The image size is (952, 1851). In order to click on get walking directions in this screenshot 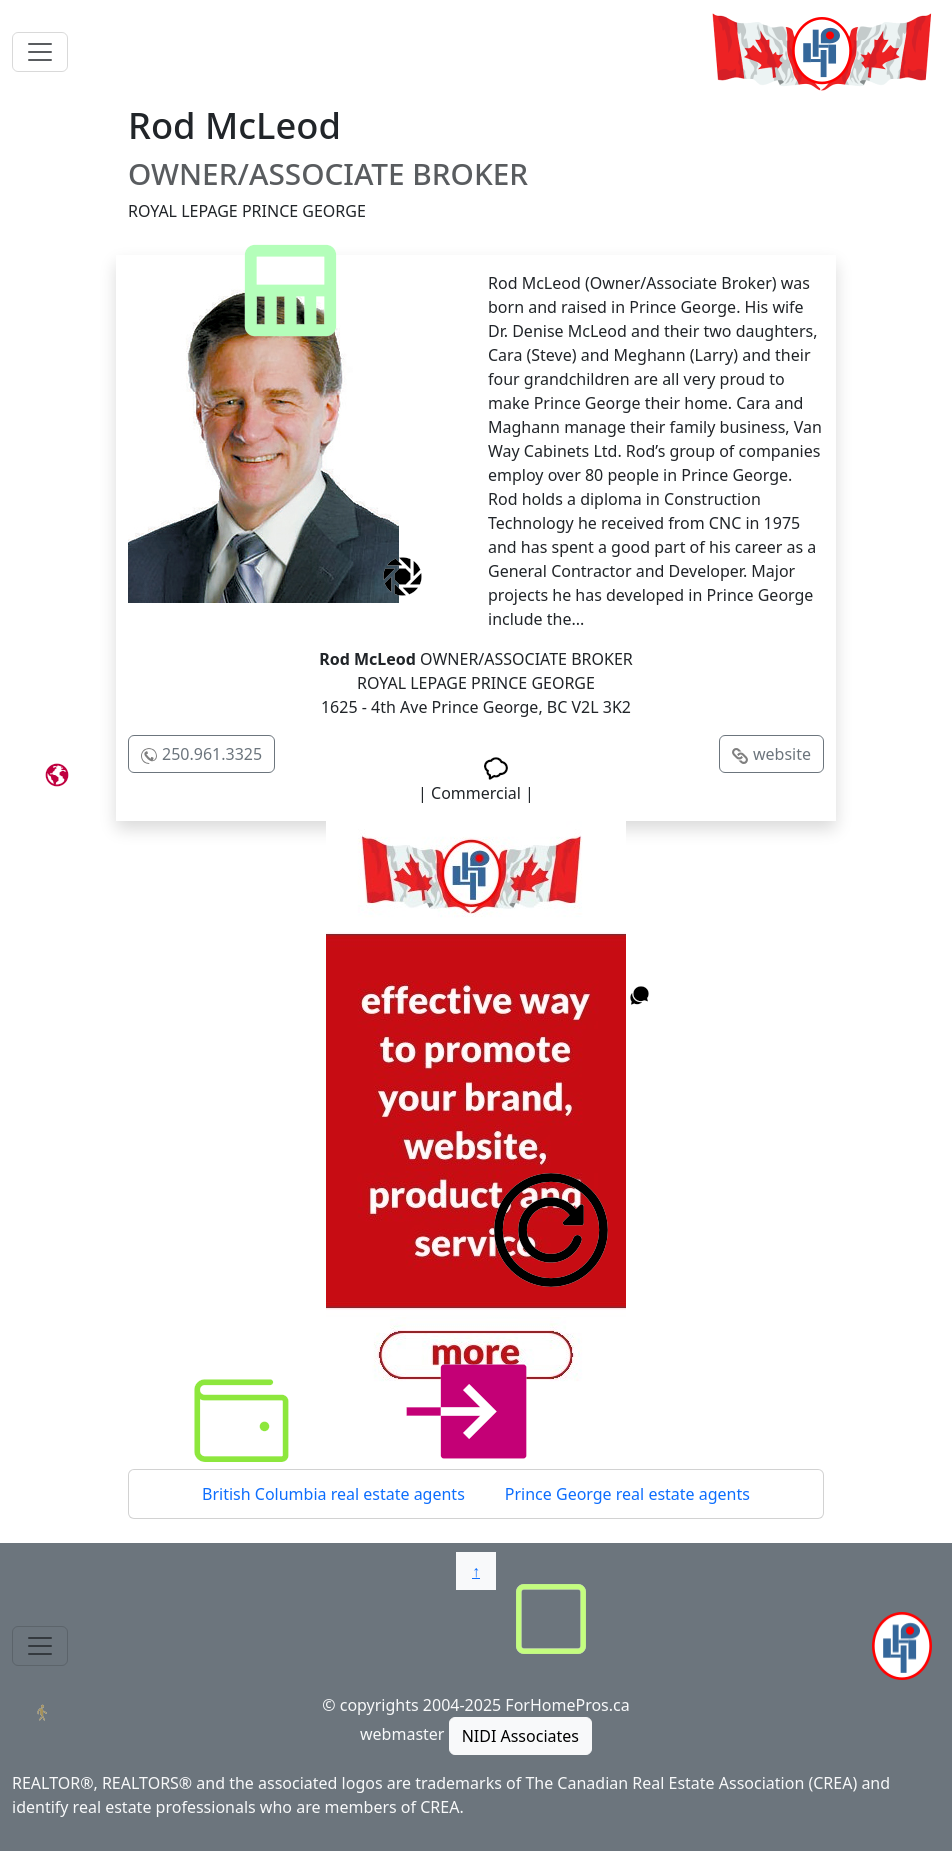, I will do `click(42, 1712)`.